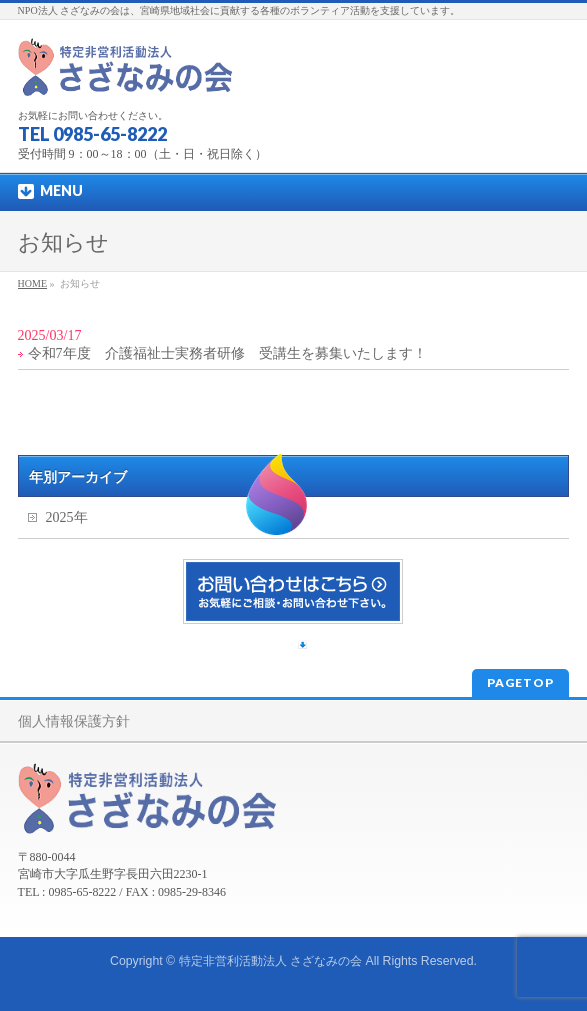 The width and height of the screenshot is (587, 1011). I want to click on download in progress indicator, so click(296, 638).